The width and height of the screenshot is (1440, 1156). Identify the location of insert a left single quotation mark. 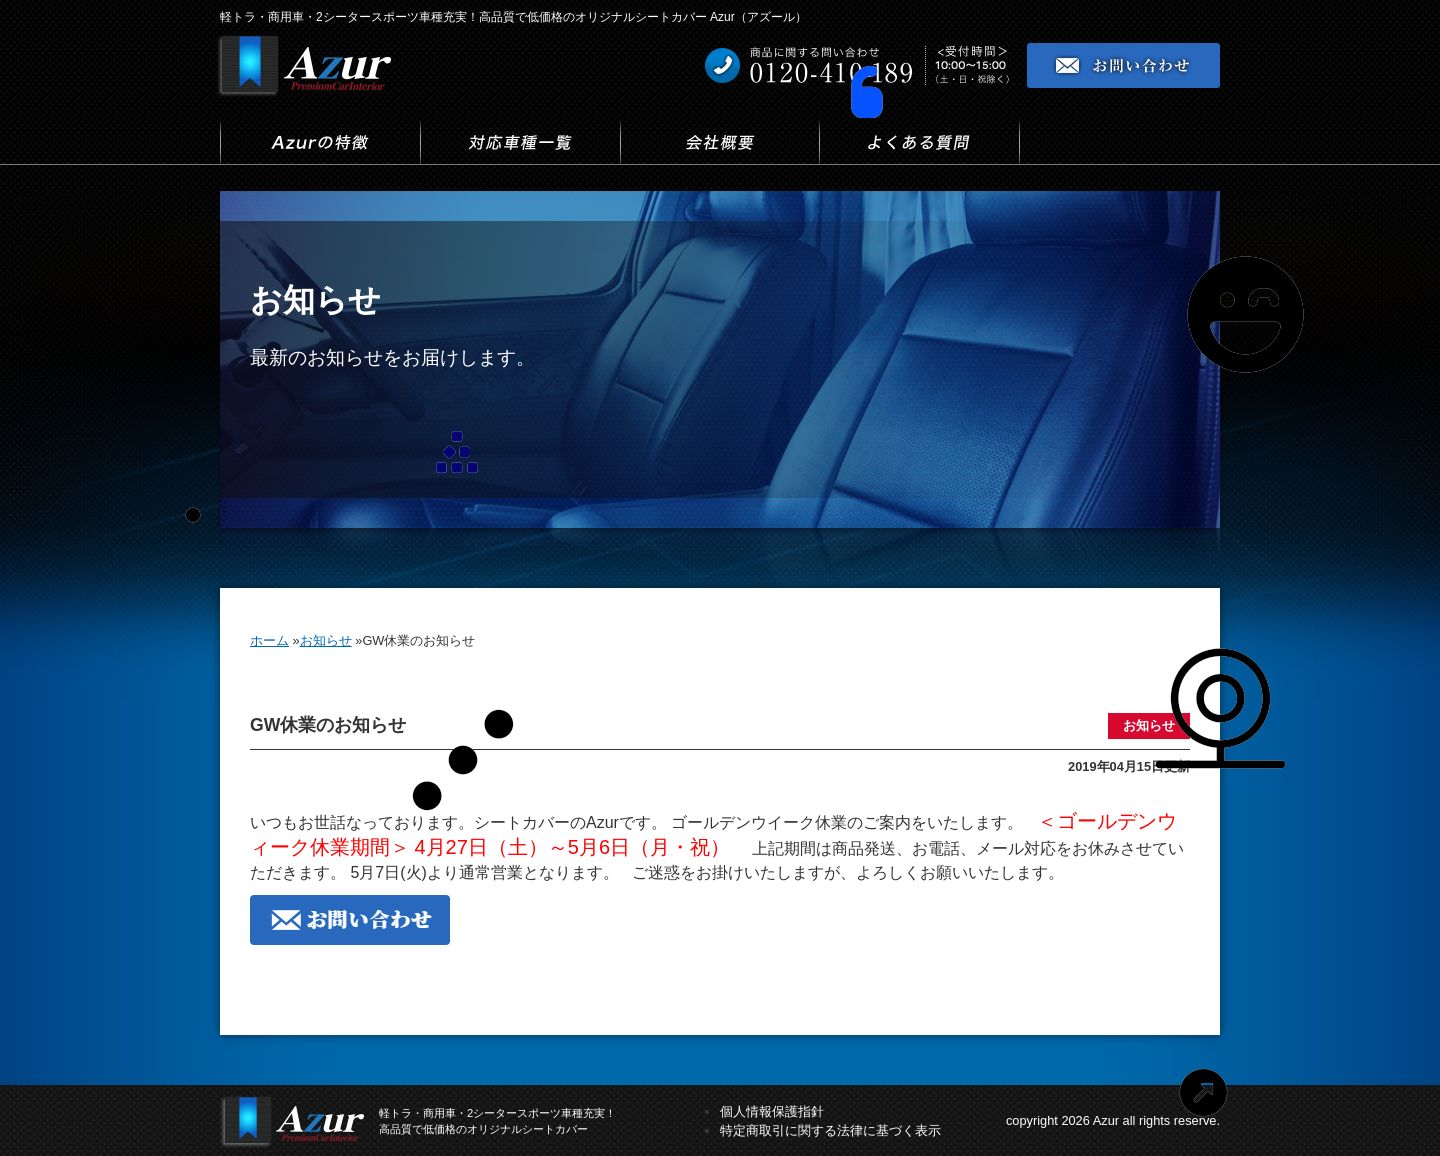
(867, 92).